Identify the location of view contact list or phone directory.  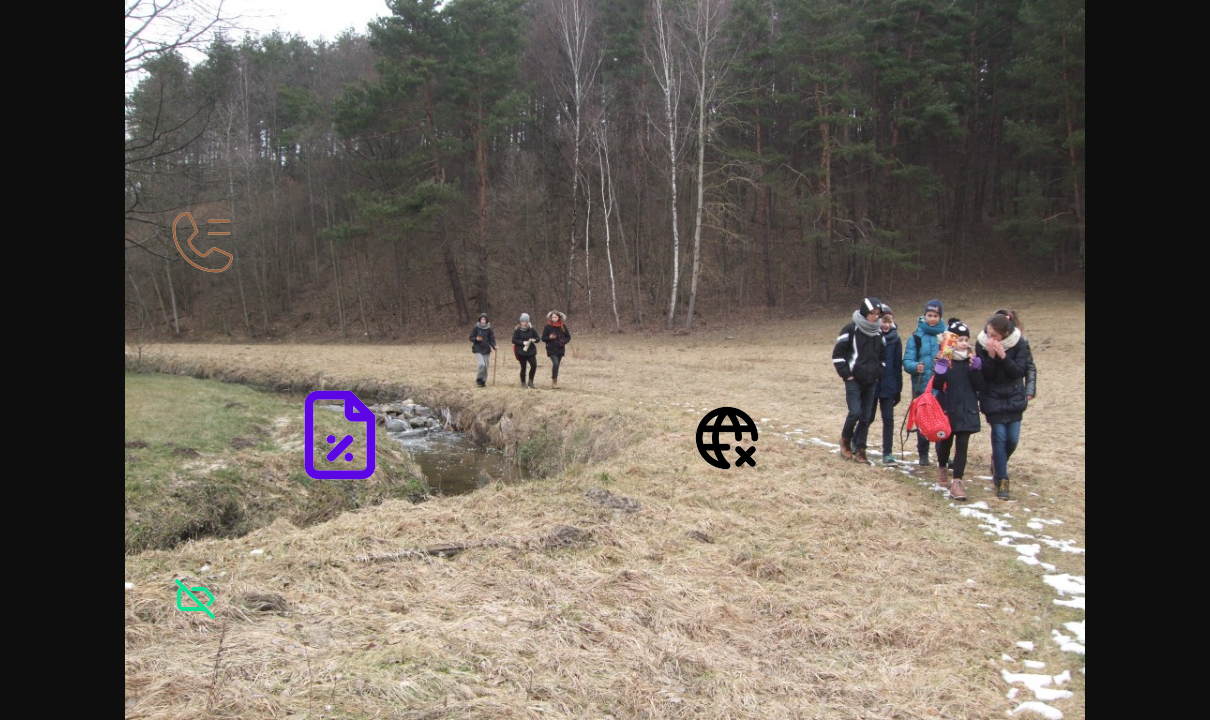
(204, 241).